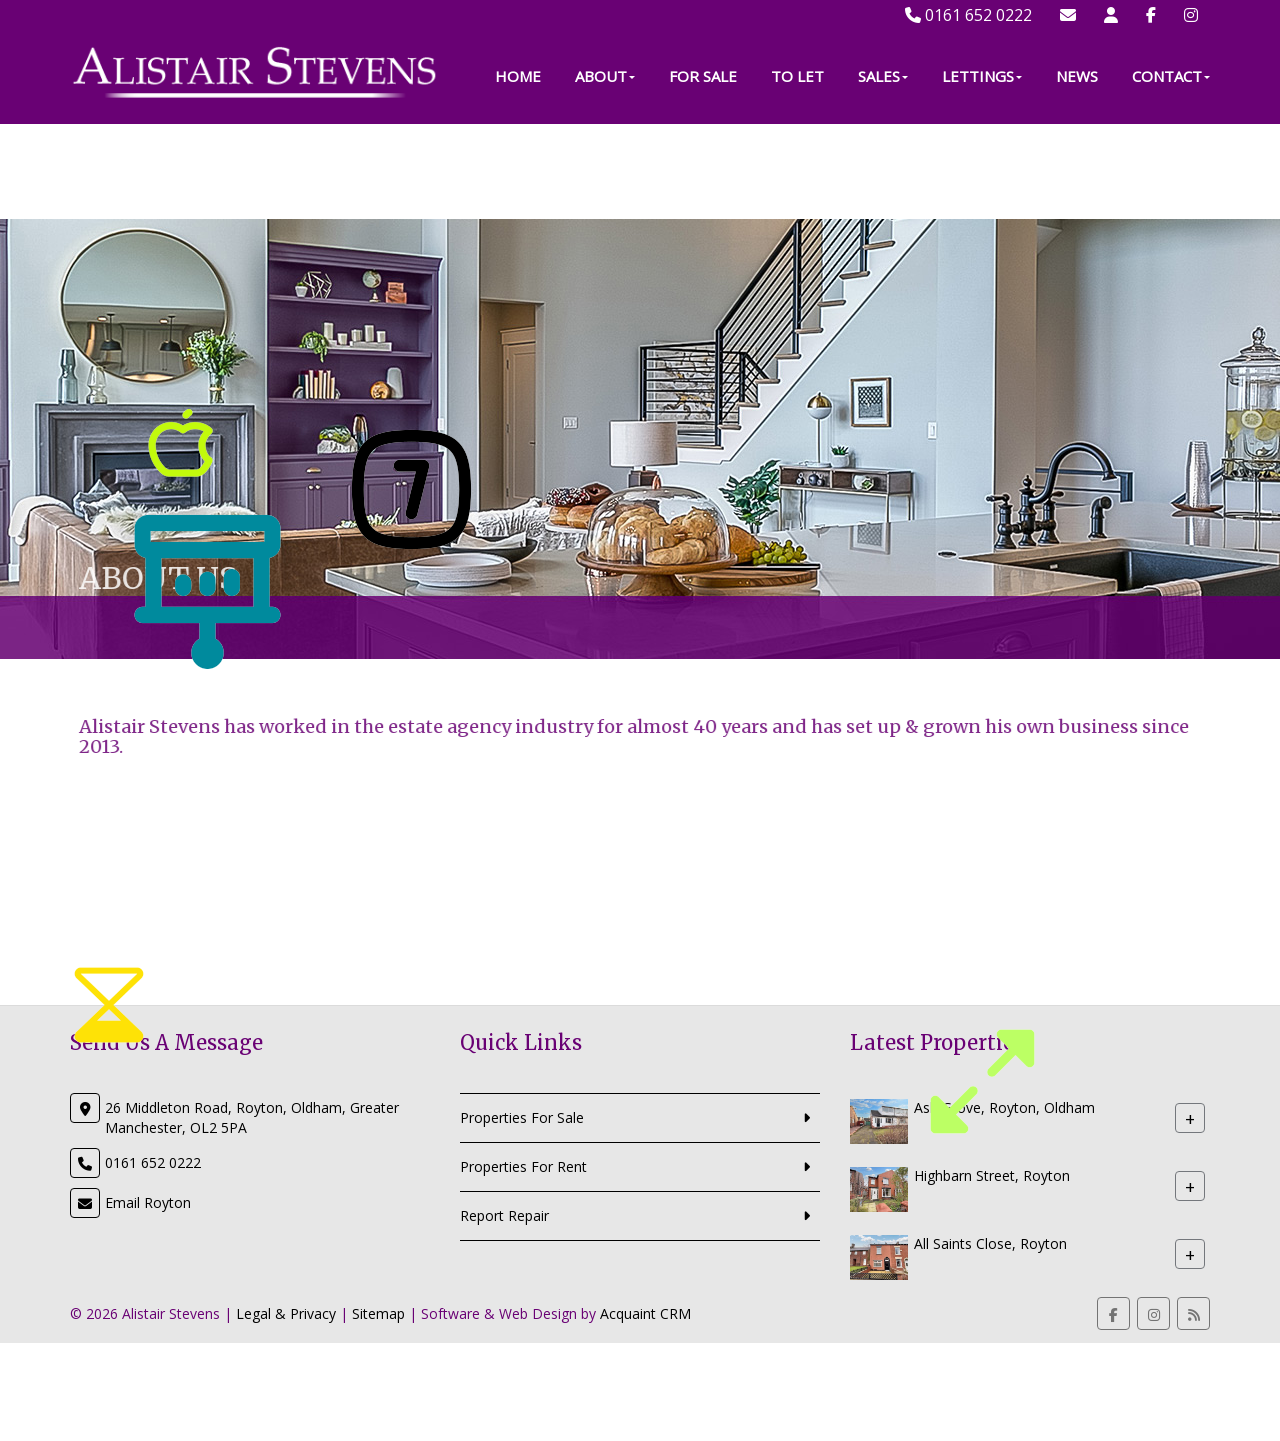  Describe the element at coordinates (982, 1081) in the screenshot. I see `expand to full screen` at that location.